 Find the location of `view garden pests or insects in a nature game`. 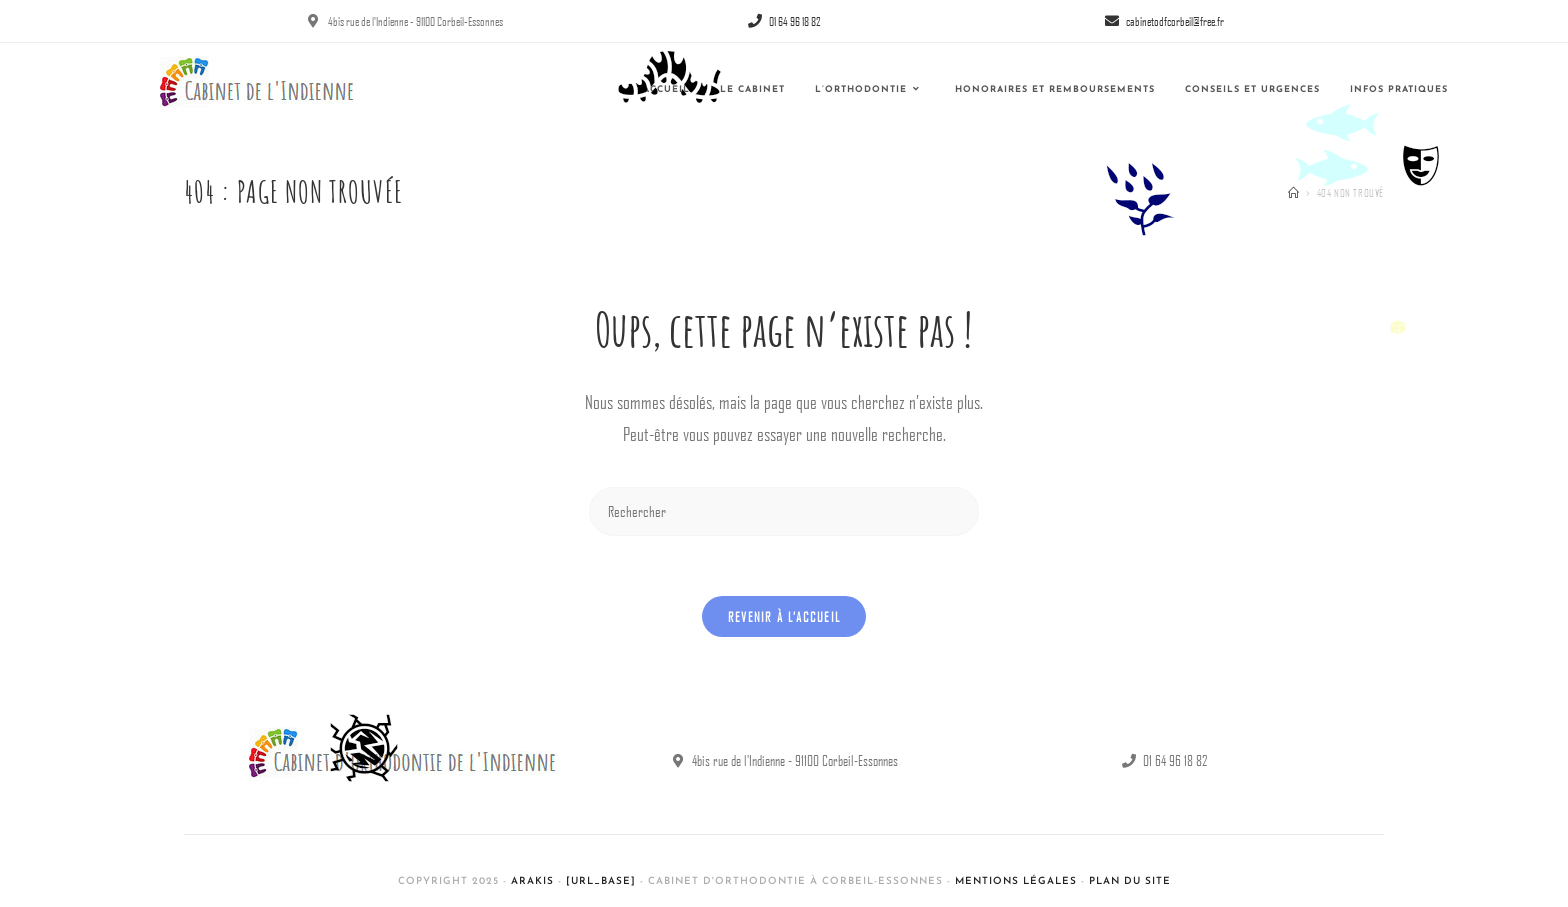

view garden pests or insects in a nature game is located at coordinates (669, 77).